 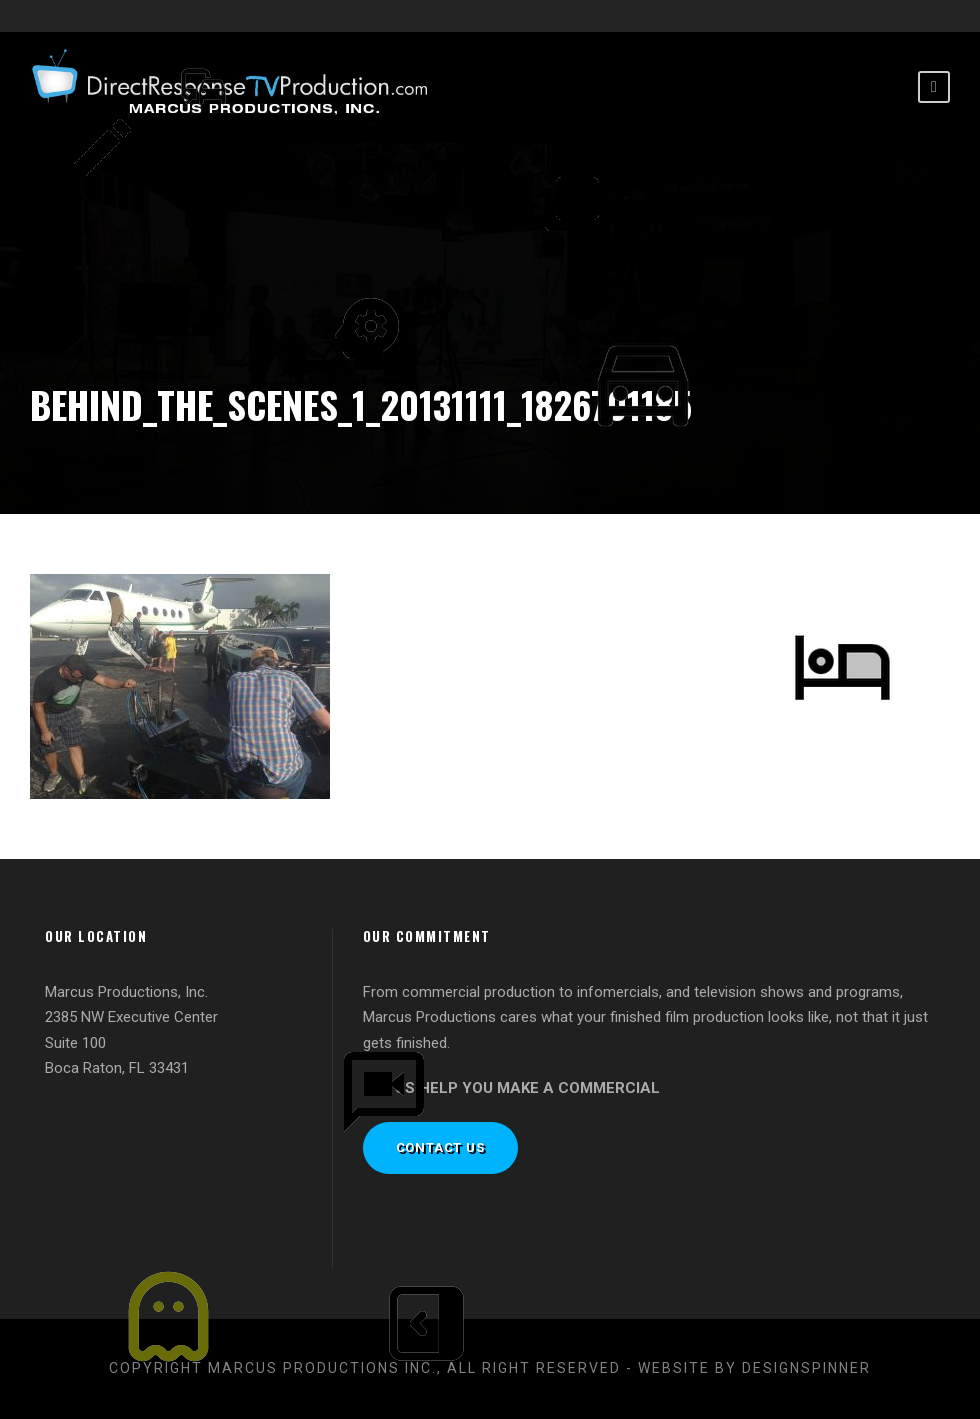 What do you see at coordinates (572, 204) in the screenshot?
I see `add a new photo to your collection` at bounding box center [572, 204].